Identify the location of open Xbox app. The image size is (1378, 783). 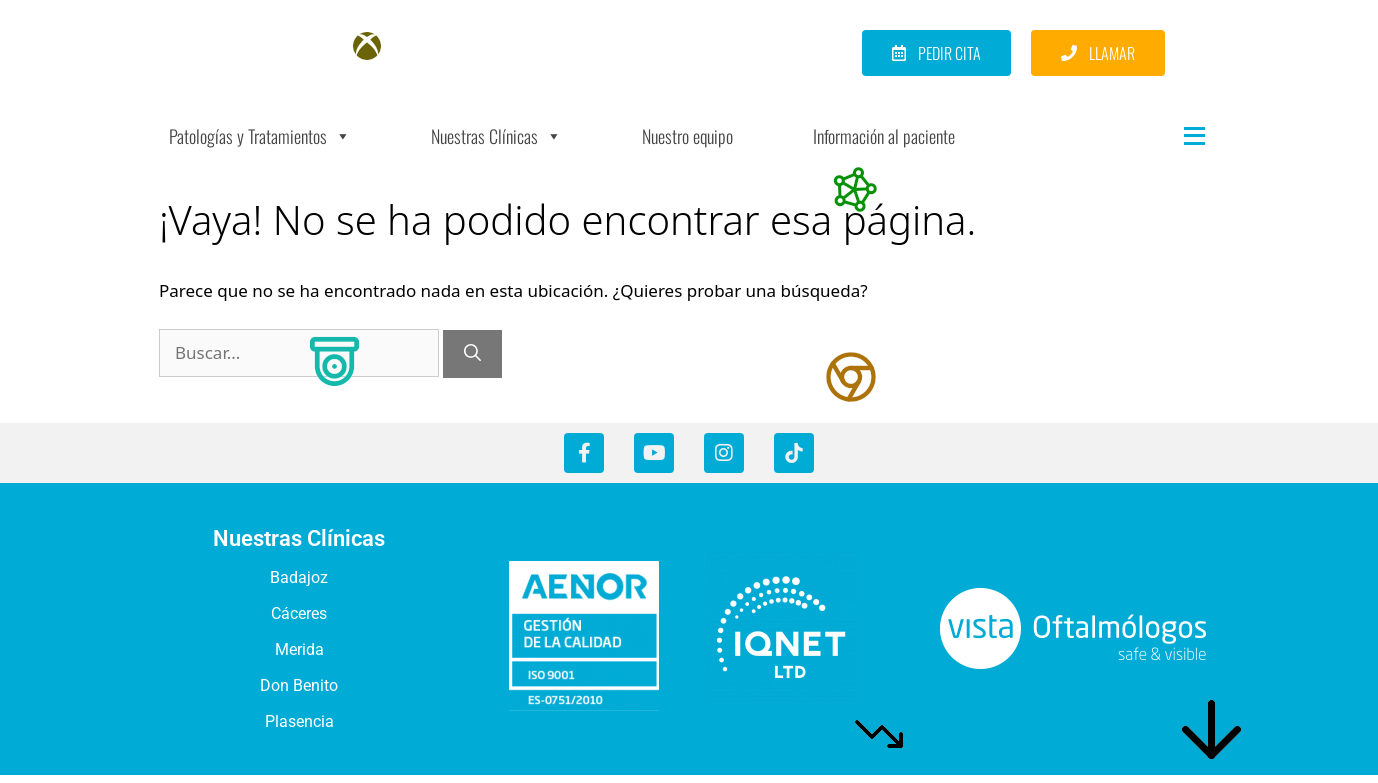
(367, 46).